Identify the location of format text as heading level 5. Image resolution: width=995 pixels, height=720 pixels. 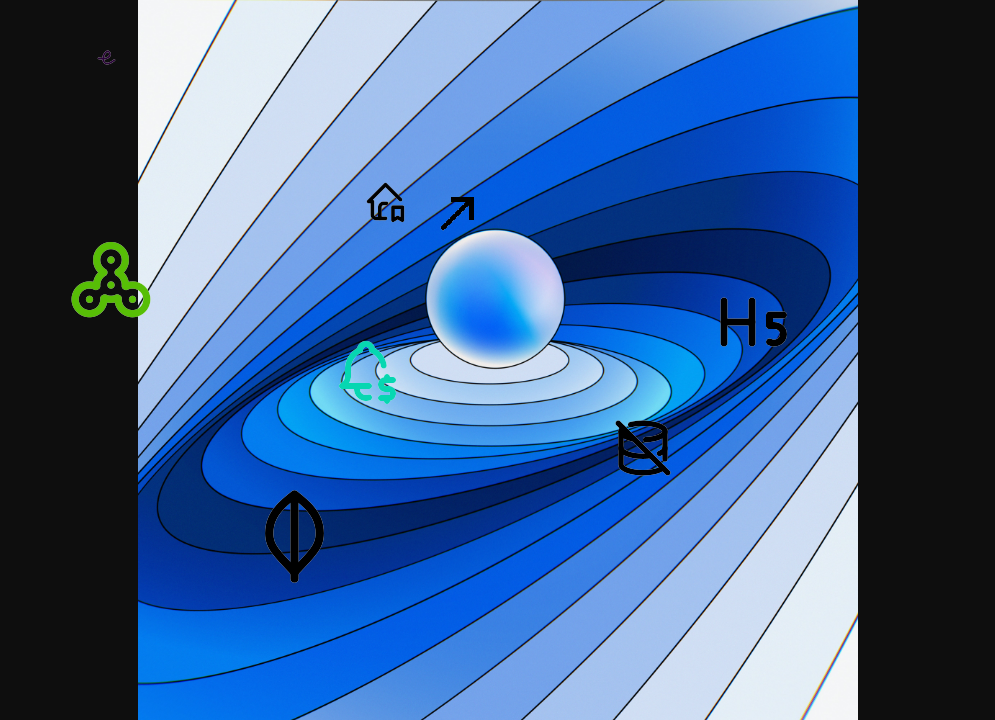
(752, 322).